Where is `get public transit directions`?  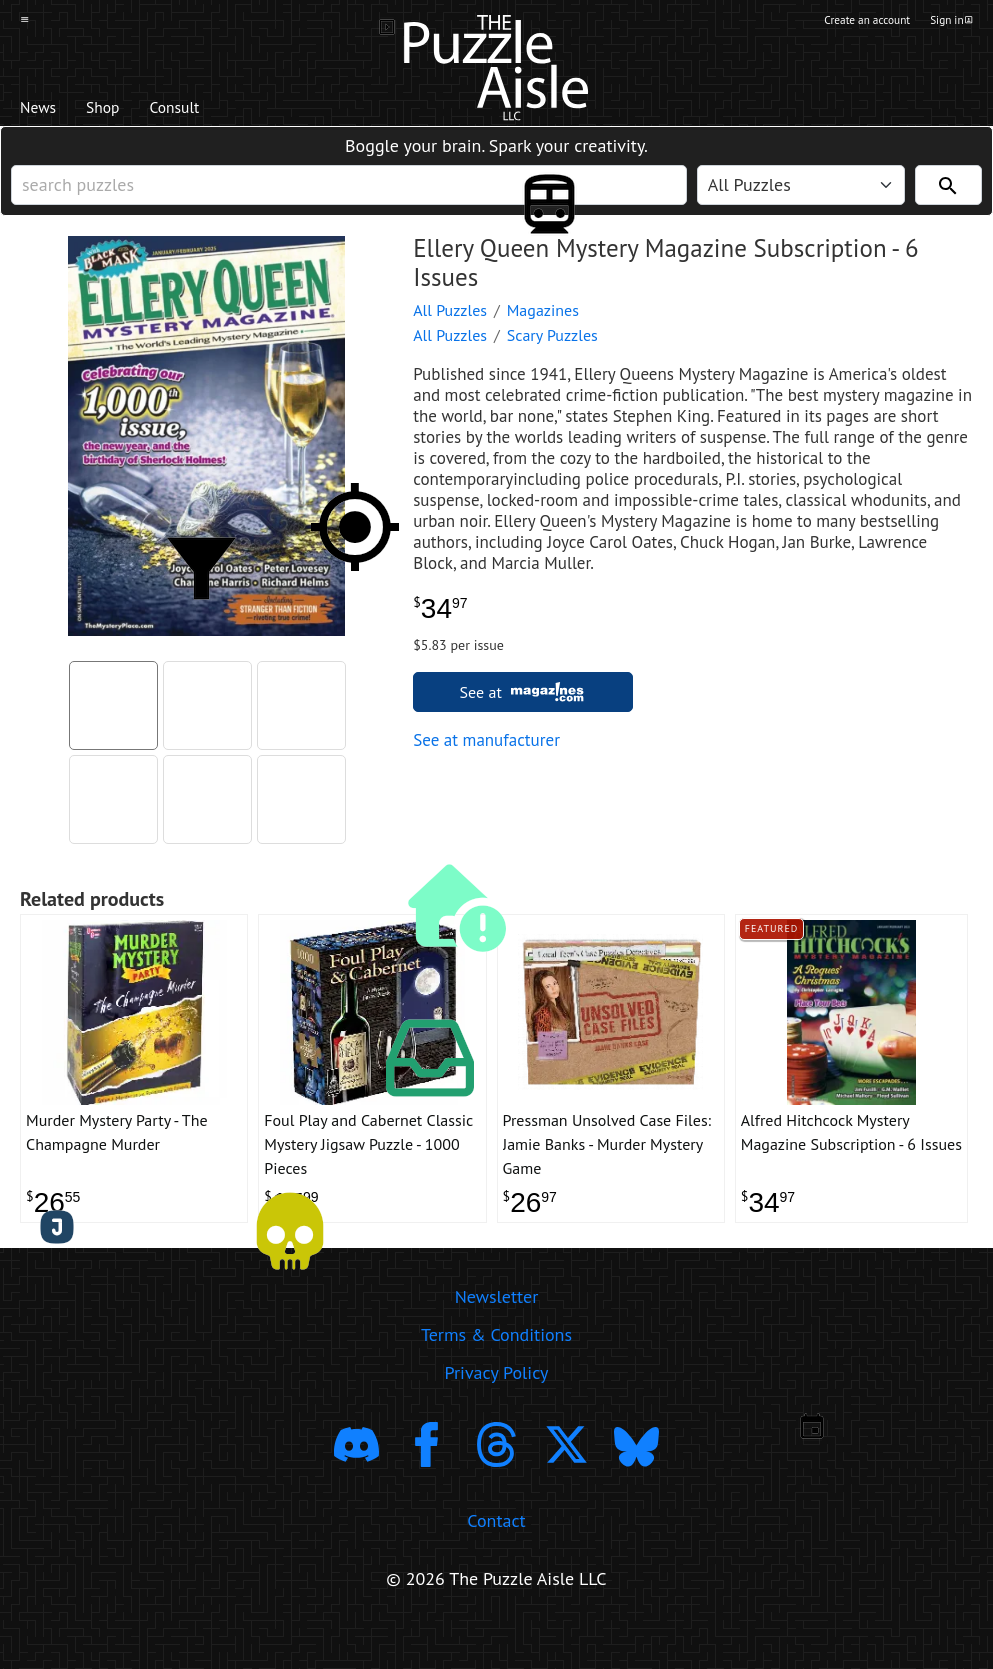
get public transit directions is located at coordinates (549, 205).